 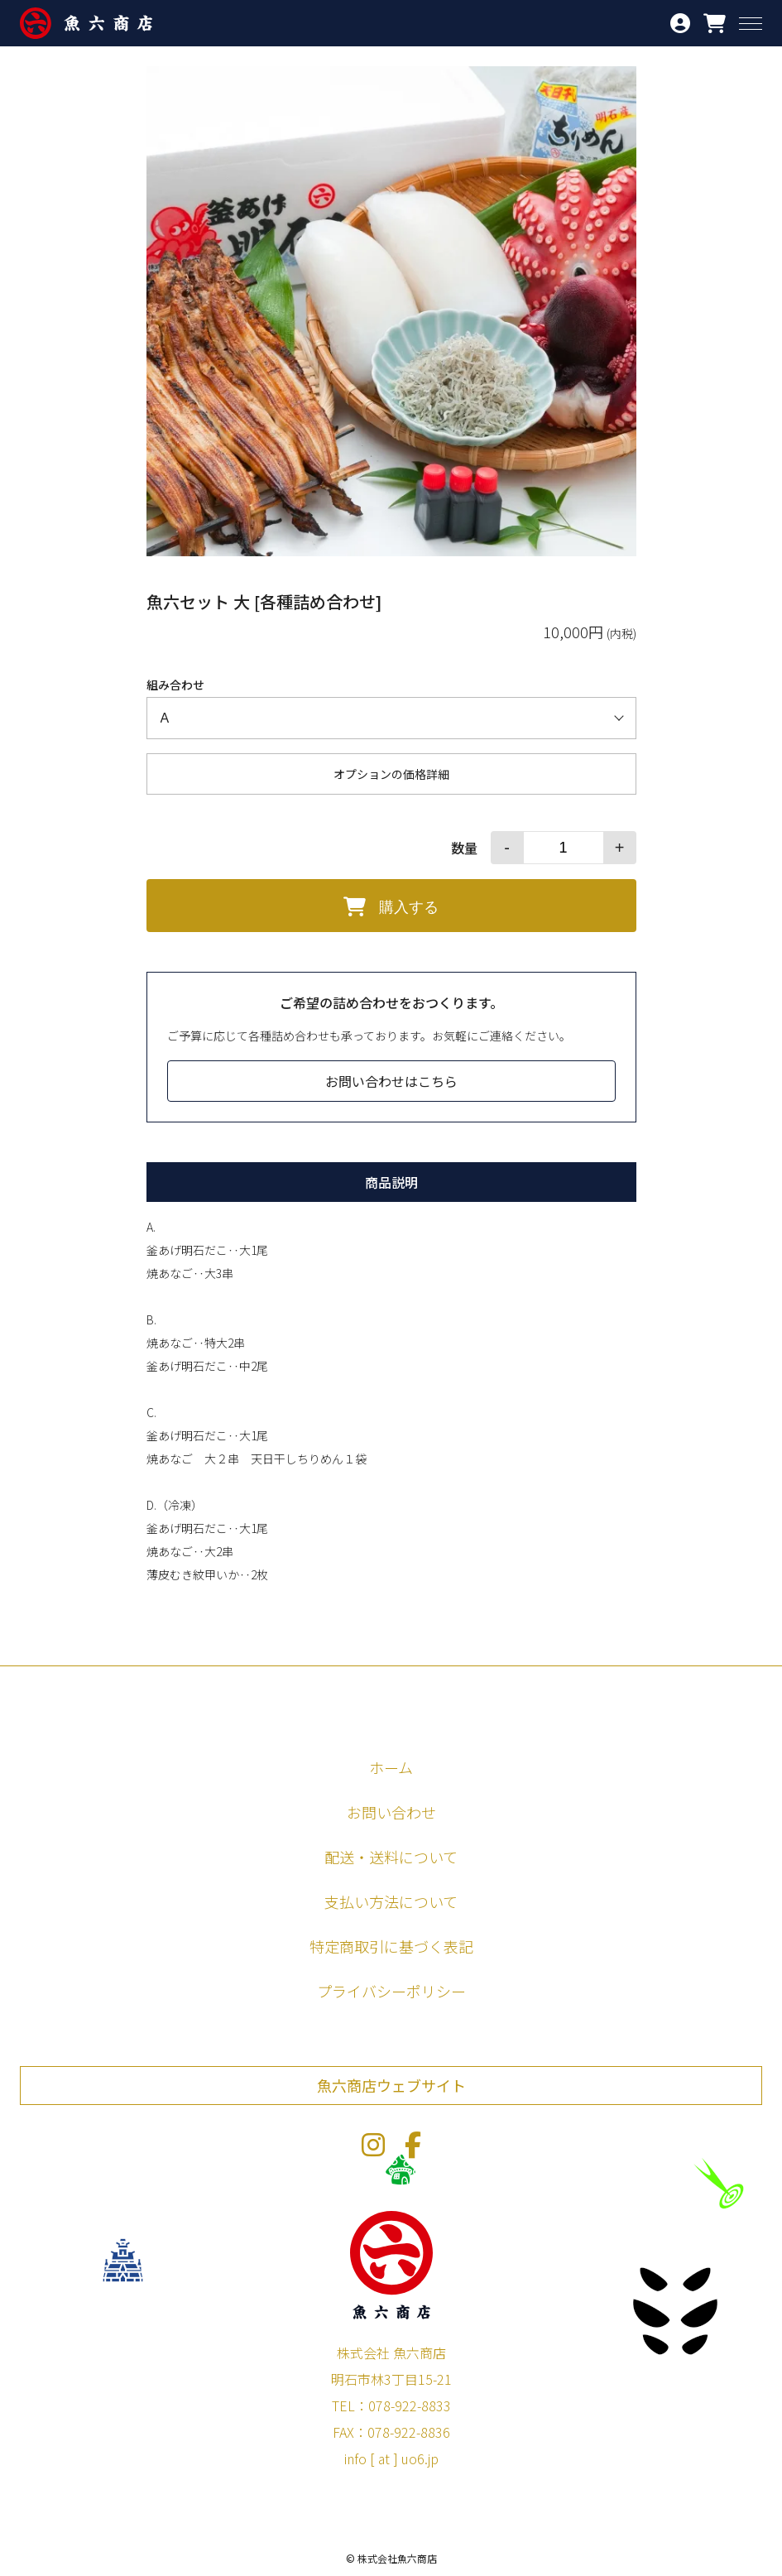 What do you see at coordinates (717, 2183) in the screenshot?
I see `indicates accurate shot or precision achieved` at bounding box center [717, 2183].